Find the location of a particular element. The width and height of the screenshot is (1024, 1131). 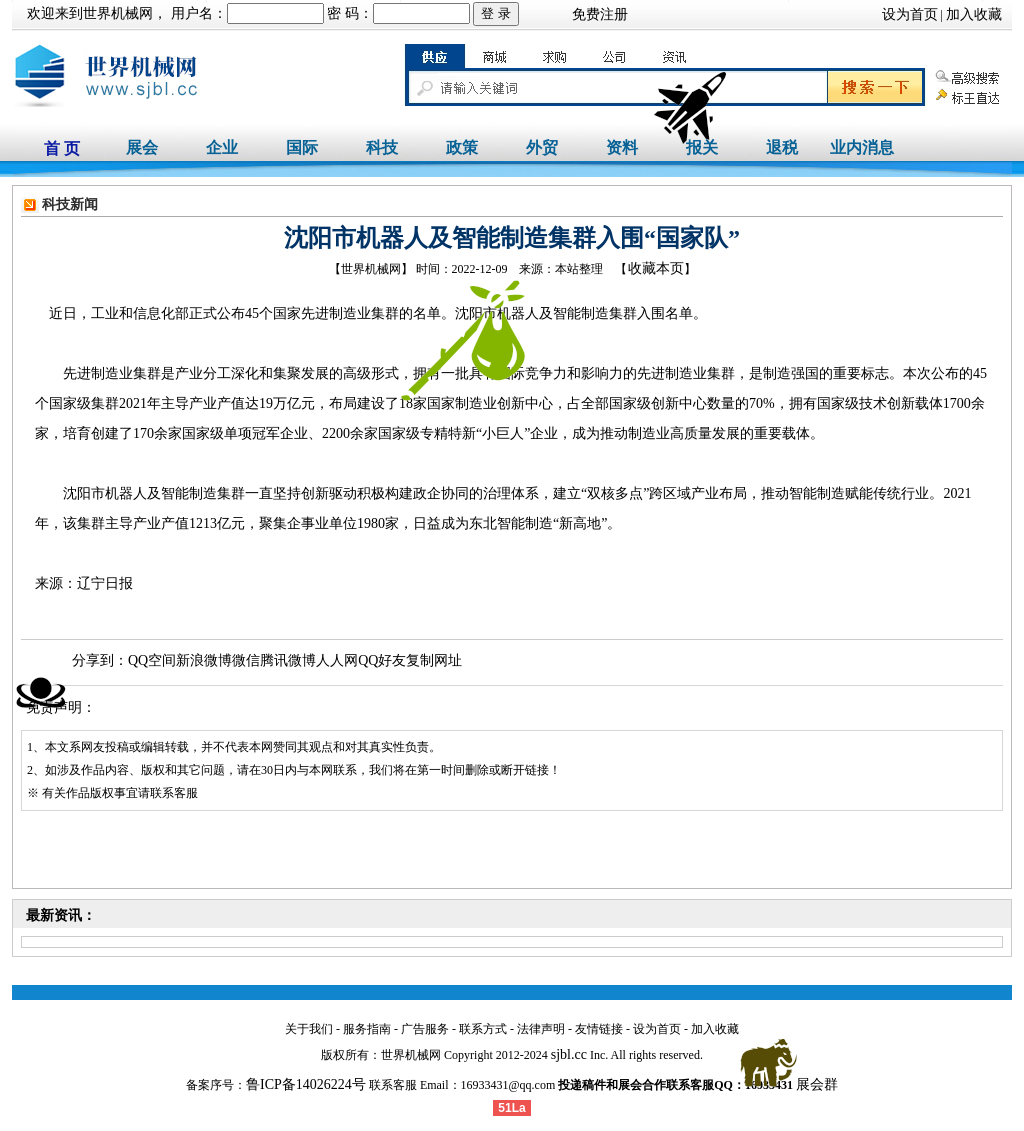

represents a planet or celestial body in a space game is located at coordinates (41, 694).